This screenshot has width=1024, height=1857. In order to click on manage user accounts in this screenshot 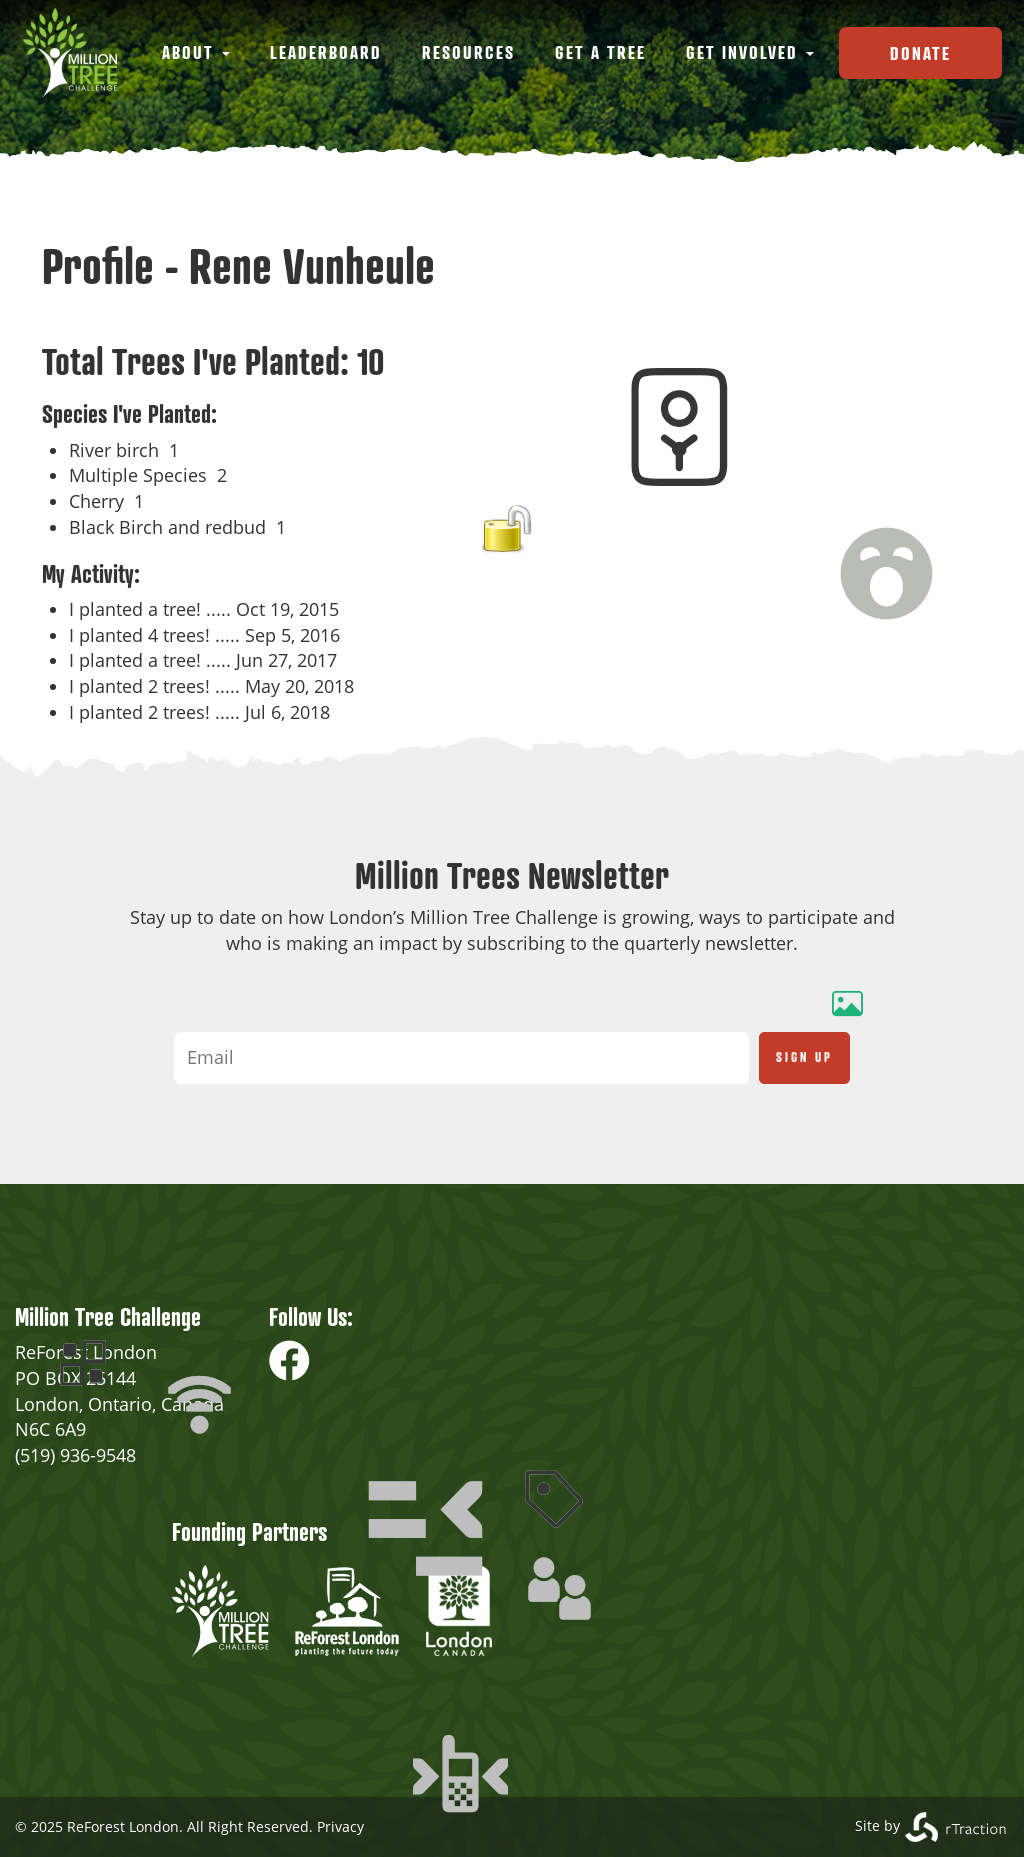, I will do `click(559, 1588)`.